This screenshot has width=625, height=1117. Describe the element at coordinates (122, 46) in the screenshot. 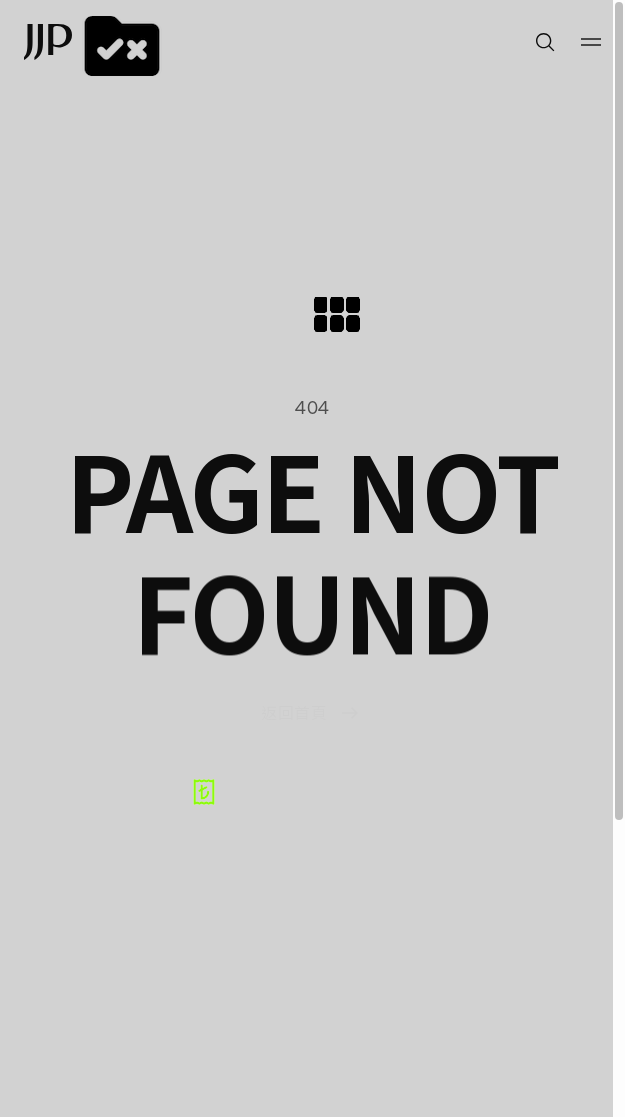

I see `folder containing validated and rejected items` at that location.